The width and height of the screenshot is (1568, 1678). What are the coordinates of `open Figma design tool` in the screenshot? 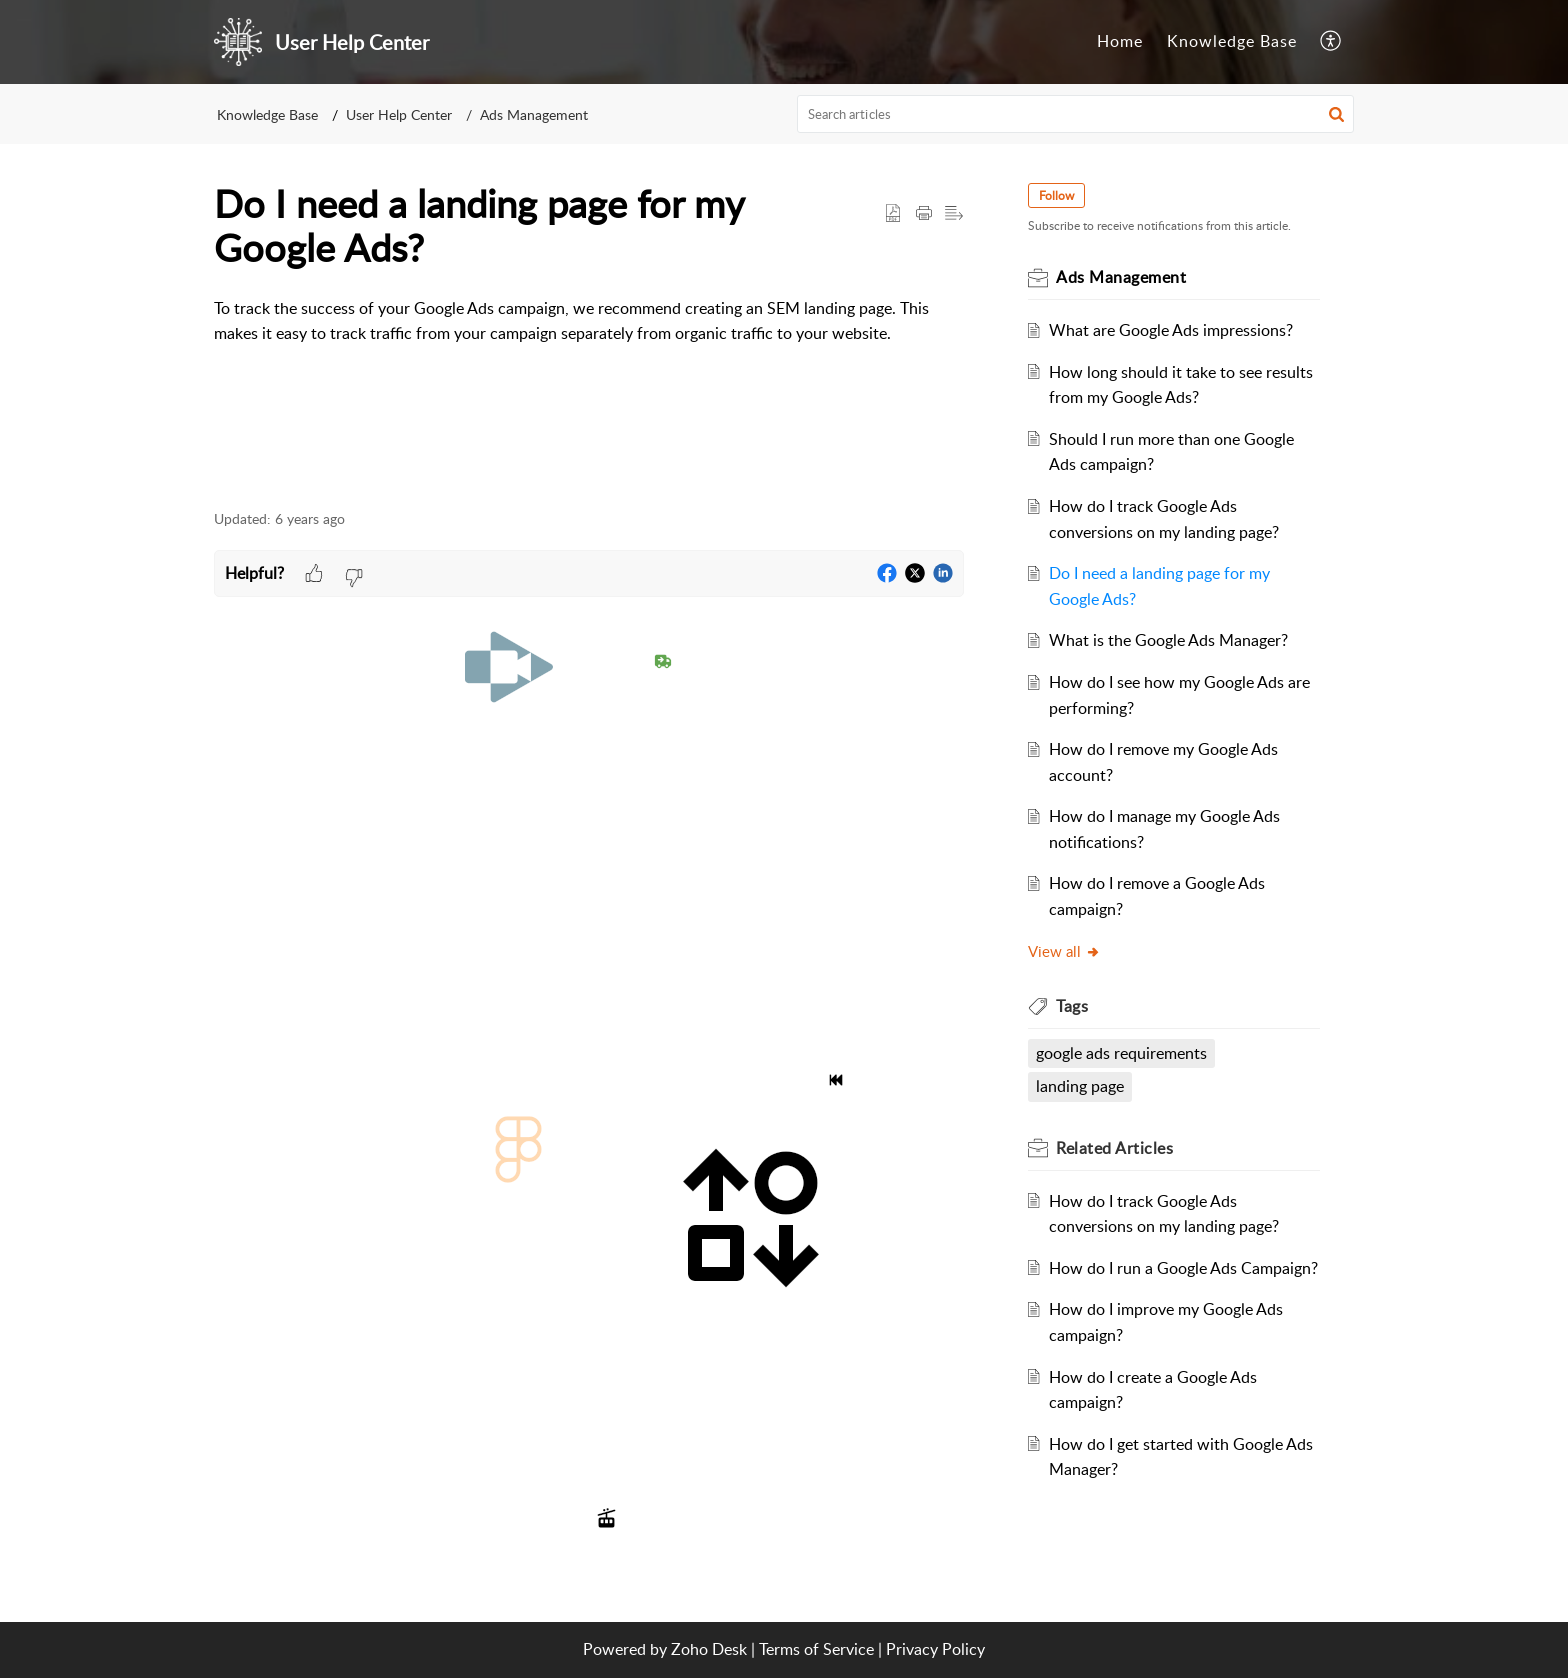 It's located at (518, 1149).